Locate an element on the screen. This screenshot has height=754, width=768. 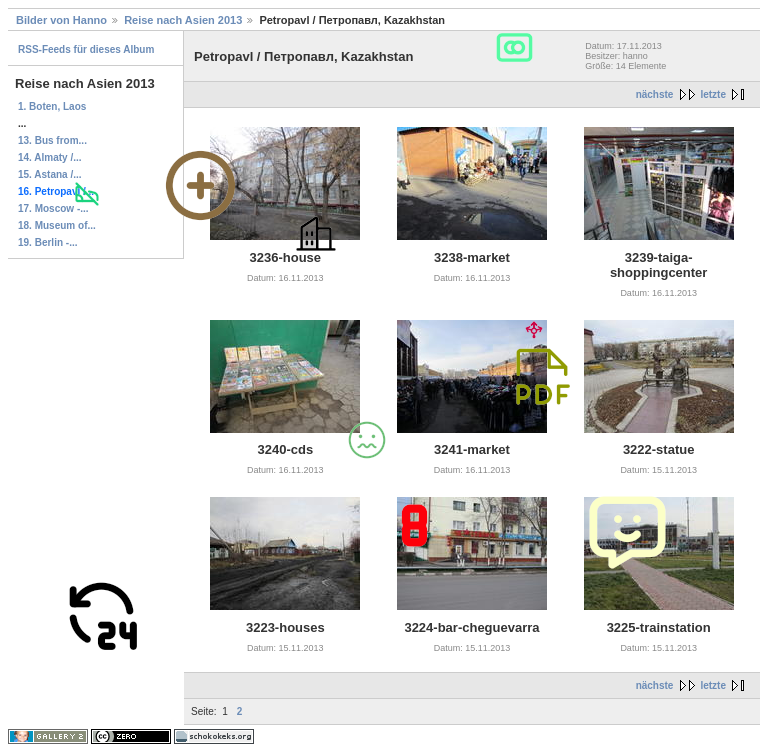
open chatbot or AI assistant is located at coordinates (627, 530).